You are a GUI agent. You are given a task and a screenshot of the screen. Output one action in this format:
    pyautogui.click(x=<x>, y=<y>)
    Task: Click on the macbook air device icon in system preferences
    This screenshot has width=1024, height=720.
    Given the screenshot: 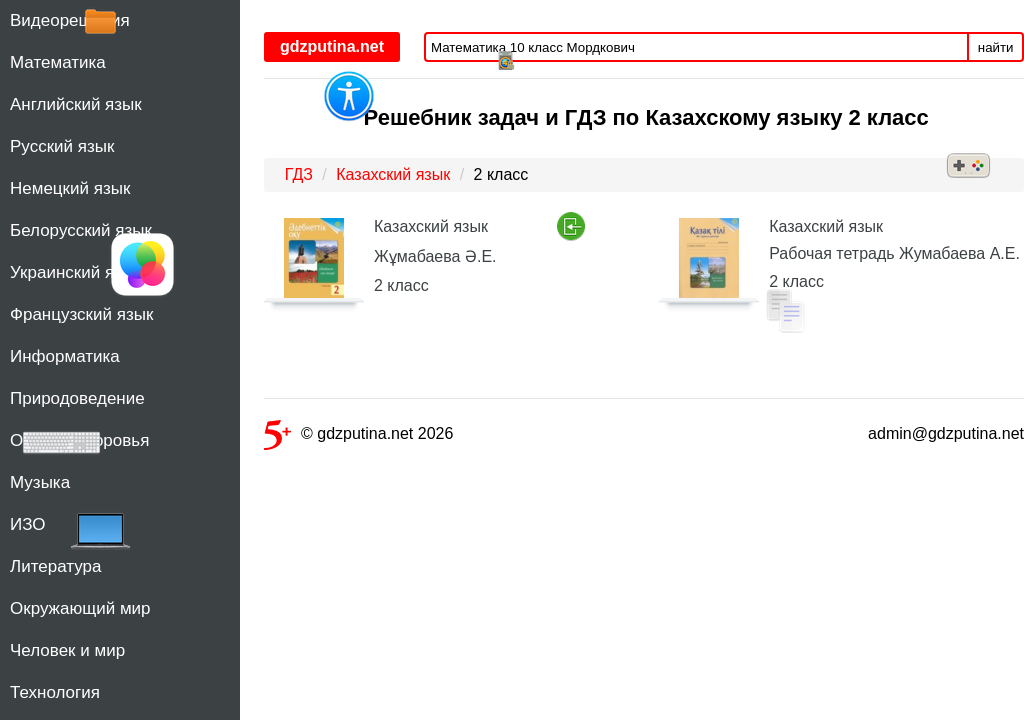 What is the action you would take?
    pyautogui.click(x=100, y=526)
    